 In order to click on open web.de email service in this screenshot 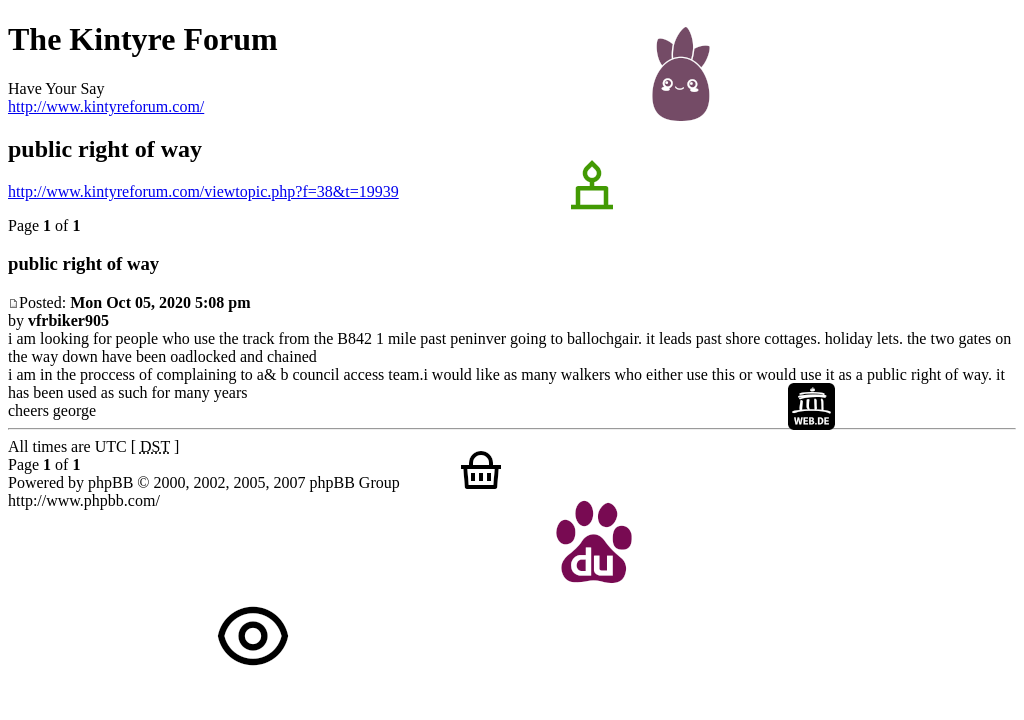, I will do `click(811, 406)`.